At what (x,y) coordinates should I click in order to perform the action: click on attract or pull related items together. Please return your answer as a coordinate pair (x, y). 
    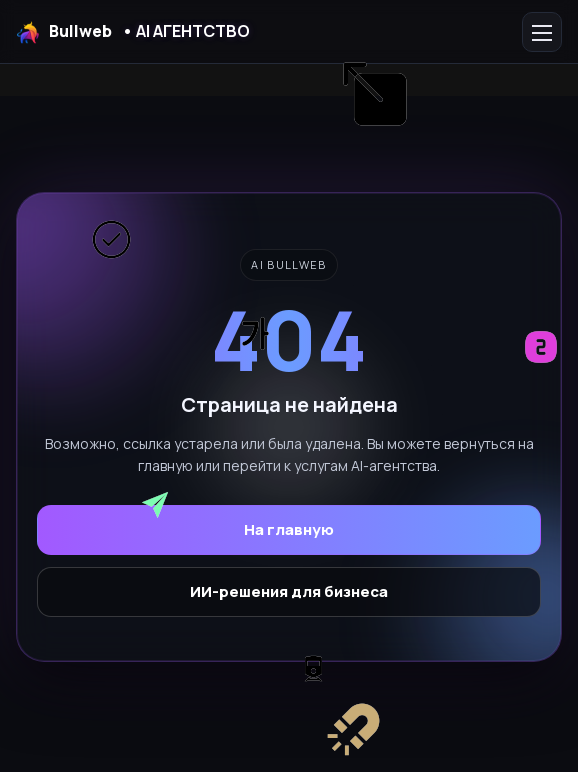
    Looking at the image, I should click on (354, 728).